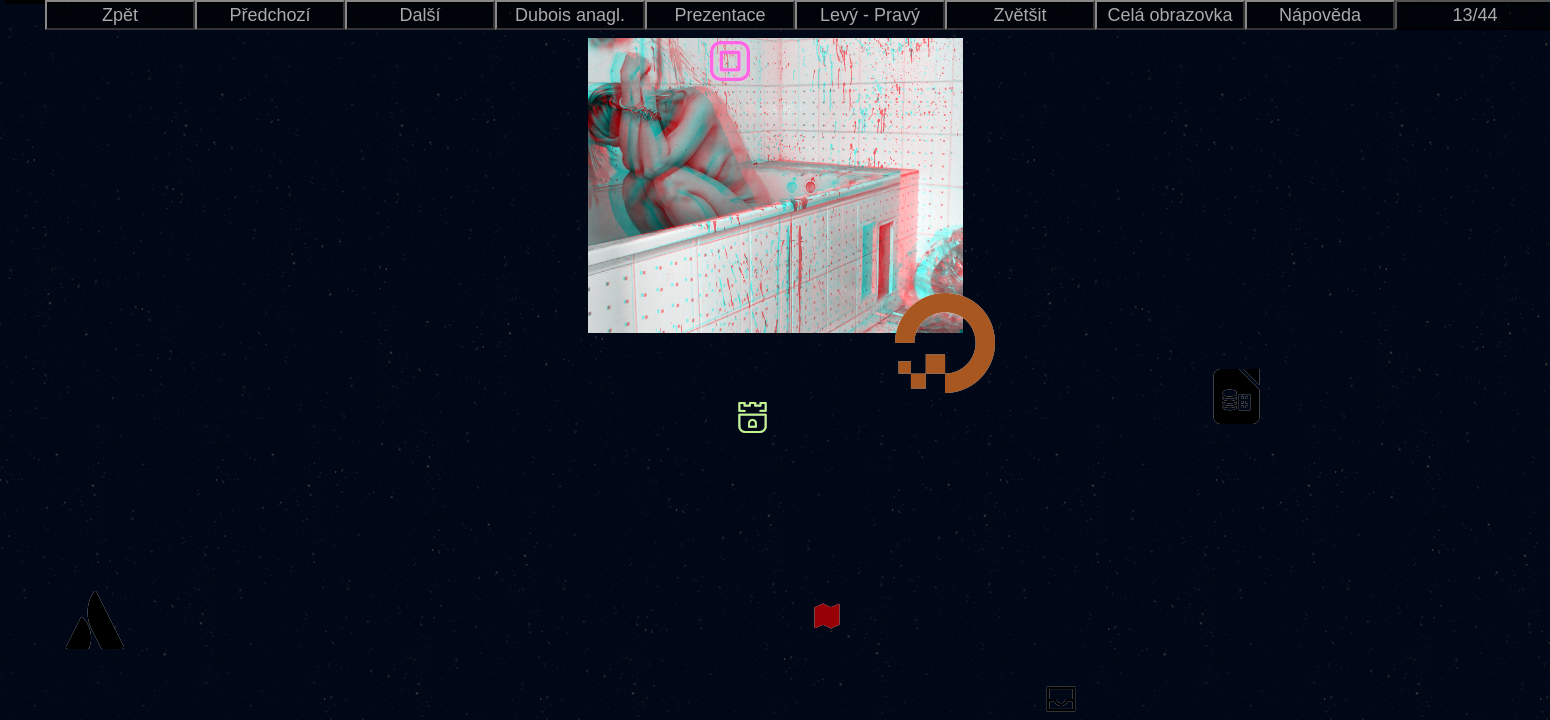  I want to click on DigitalOcean logo, so click(945, 343).